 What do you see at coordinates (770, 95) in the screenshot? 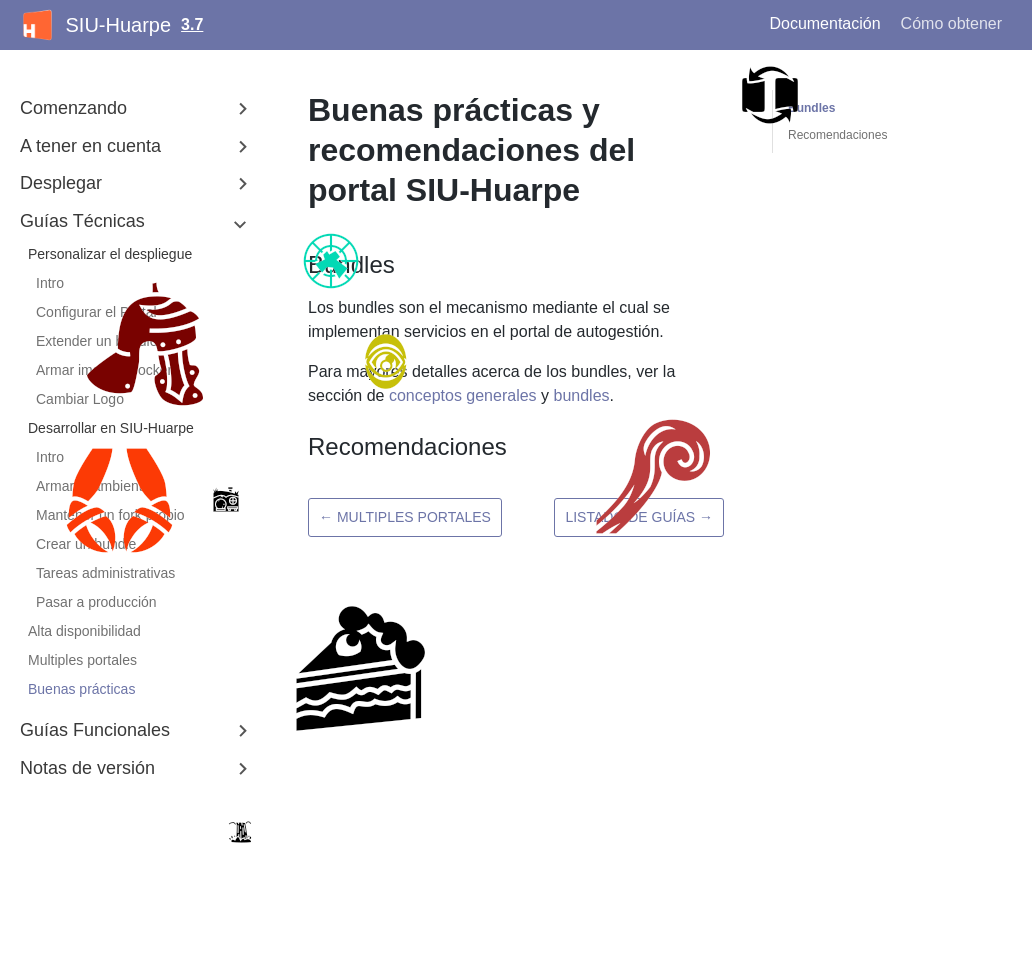
I see `swap or exchange cards` at bounding box center [770, 95].